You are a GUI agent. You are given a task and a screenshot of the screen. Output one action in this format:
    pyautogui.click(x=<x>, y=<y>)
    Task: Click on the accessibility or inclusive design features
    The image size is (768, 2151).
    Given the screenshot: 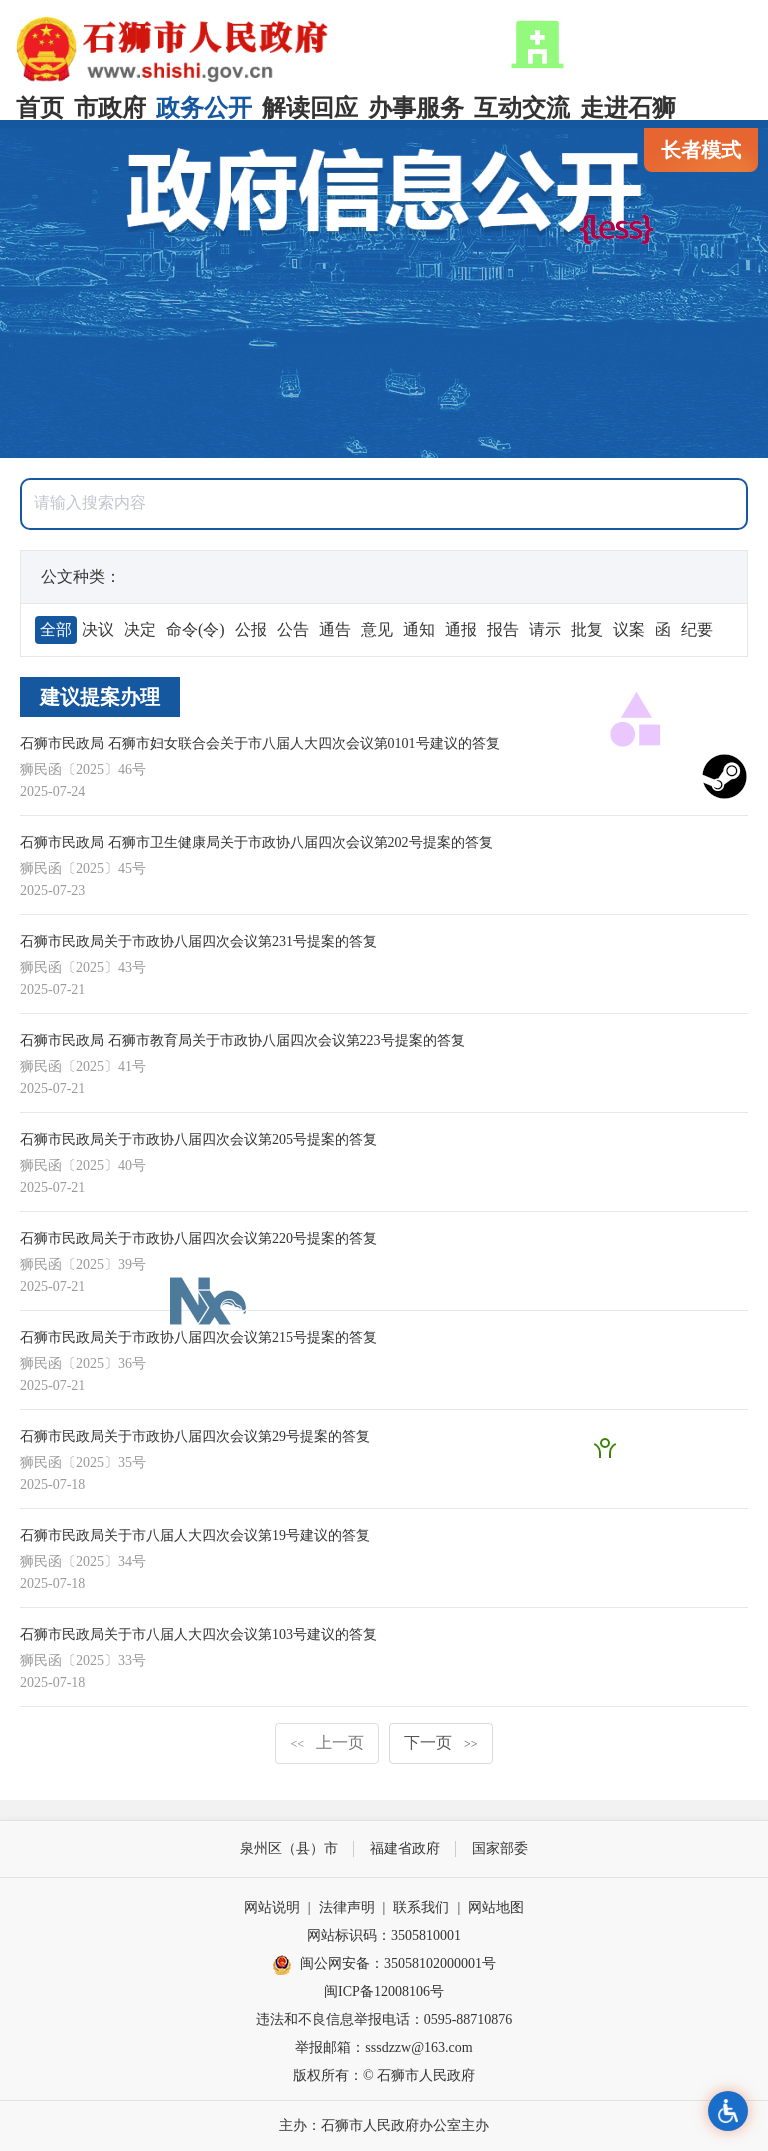 What is the action you would take?
    pyautogui.click(x=605, y=1448)
    